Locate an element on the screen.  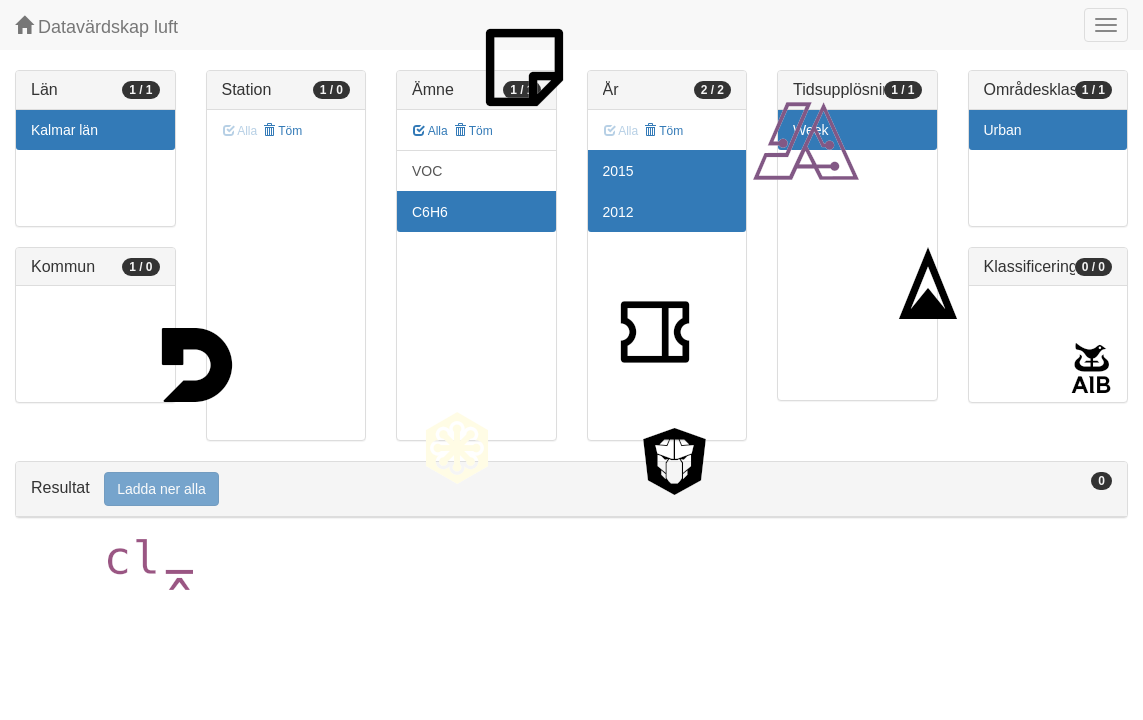
create a new sticky note is located at coordinates (524, 67).